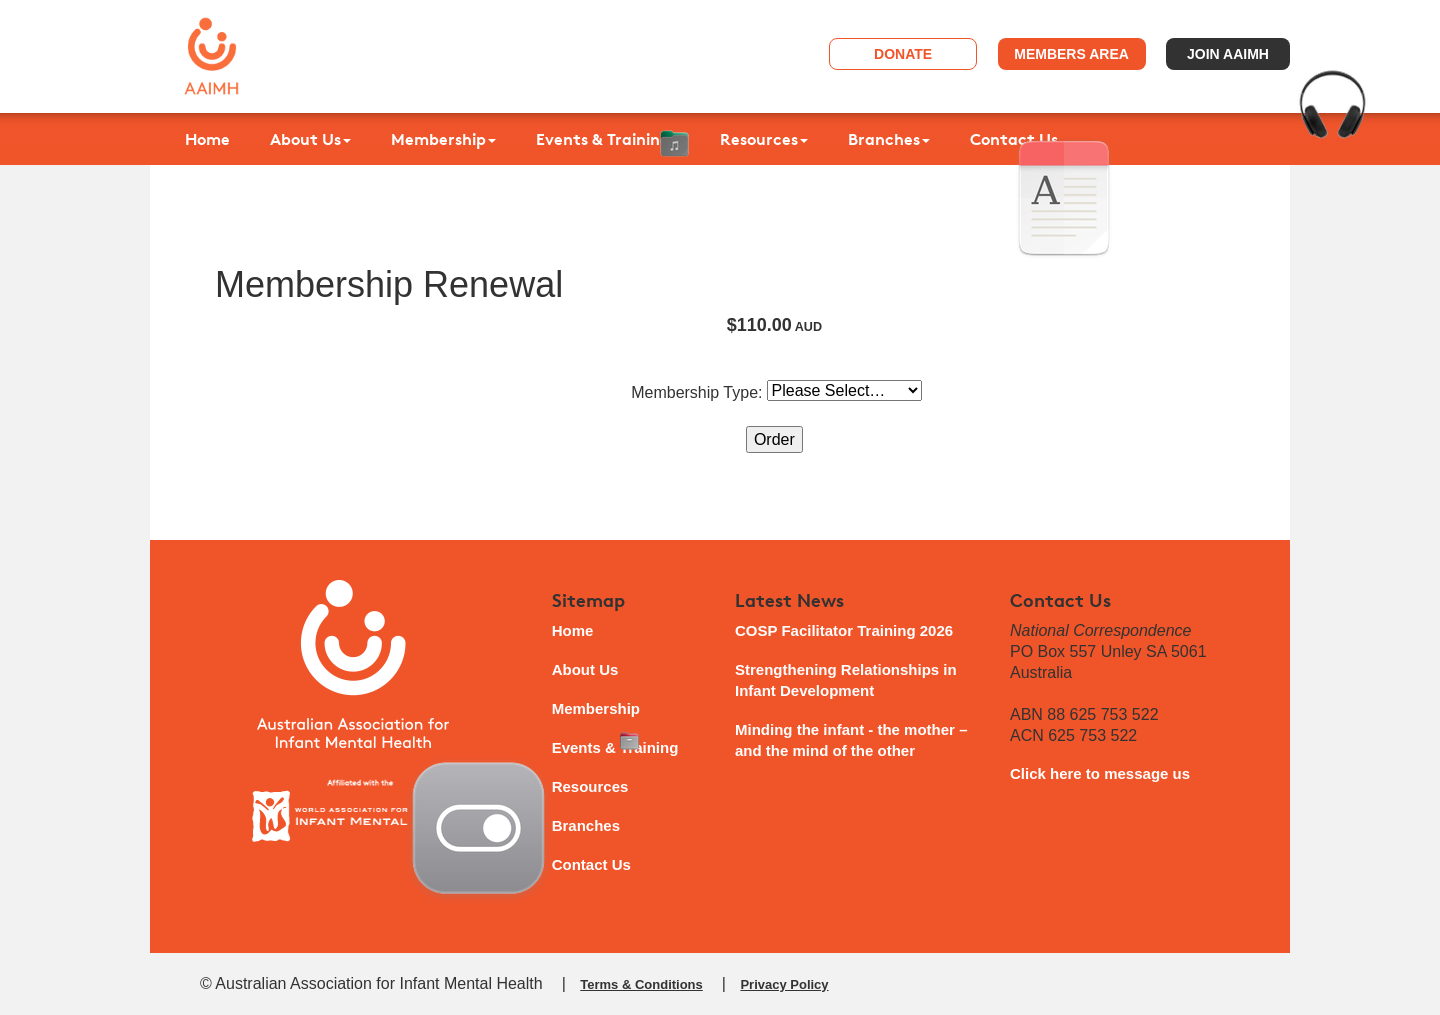 The height and width of the screenshot is (1015, 1440). I want to click on open the nautilus file manager, so click(629, 740).